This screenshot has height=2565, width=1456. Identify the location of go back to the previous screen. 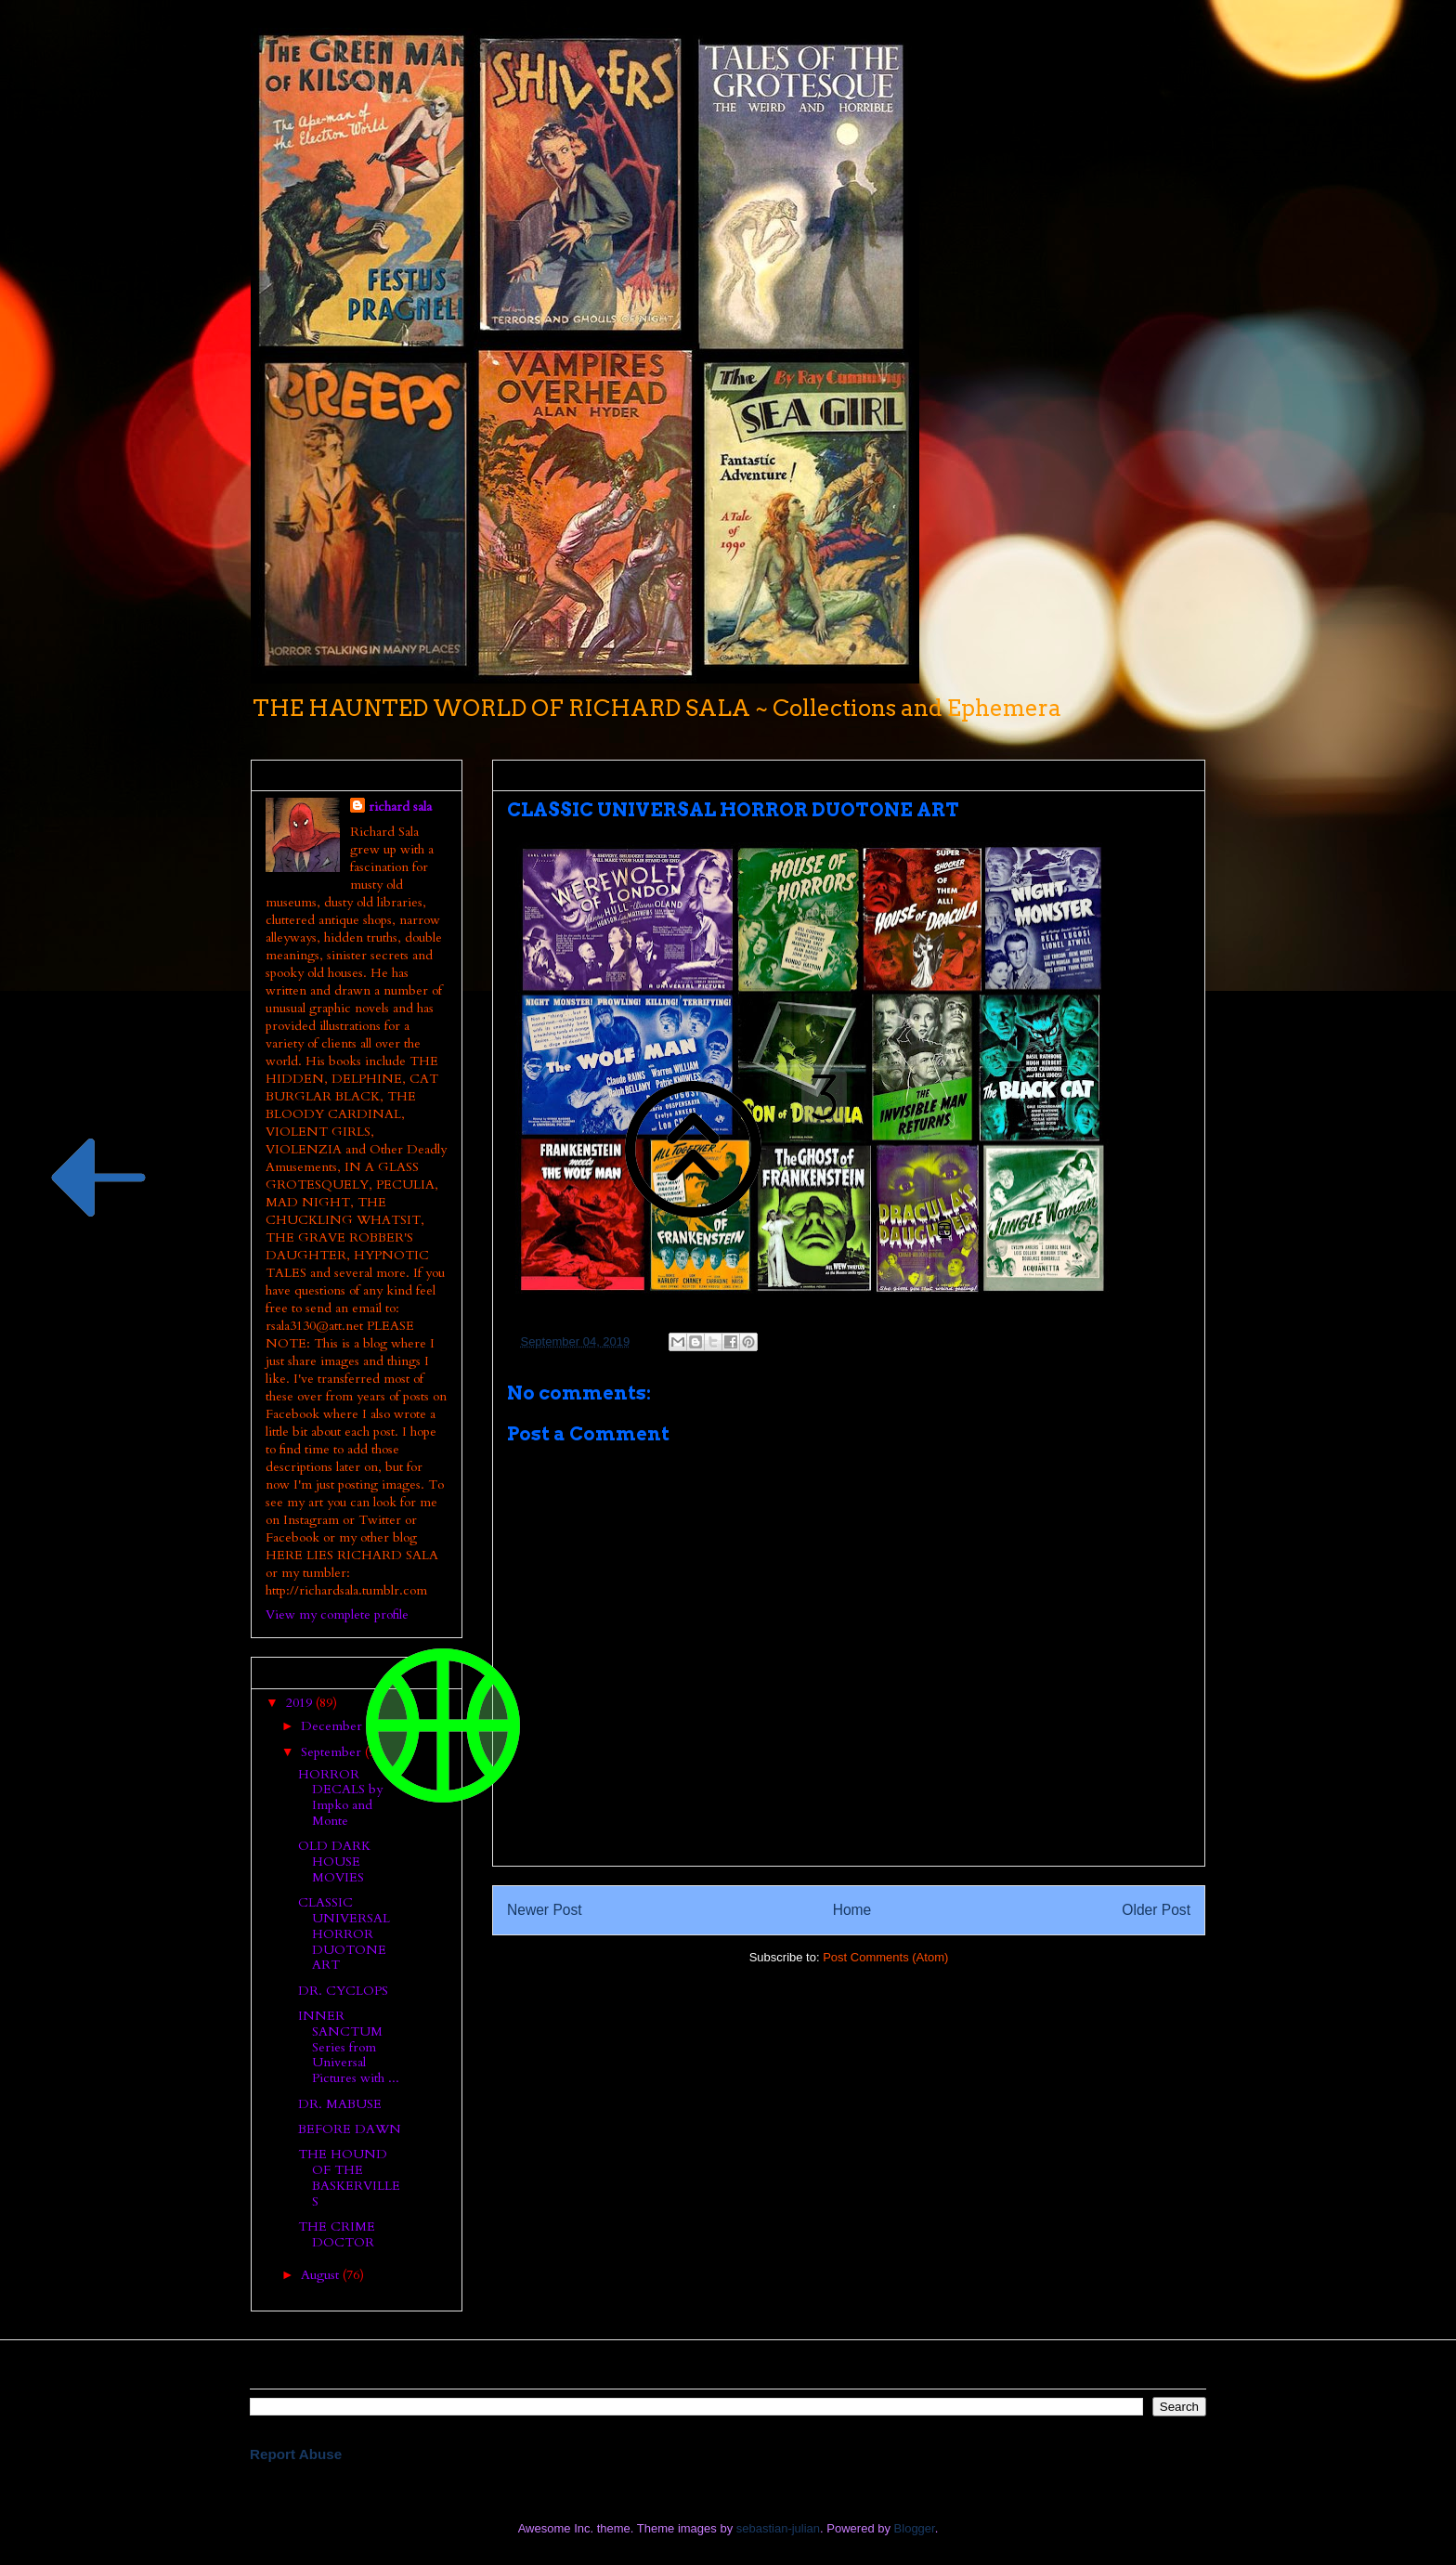
(98, 1178).